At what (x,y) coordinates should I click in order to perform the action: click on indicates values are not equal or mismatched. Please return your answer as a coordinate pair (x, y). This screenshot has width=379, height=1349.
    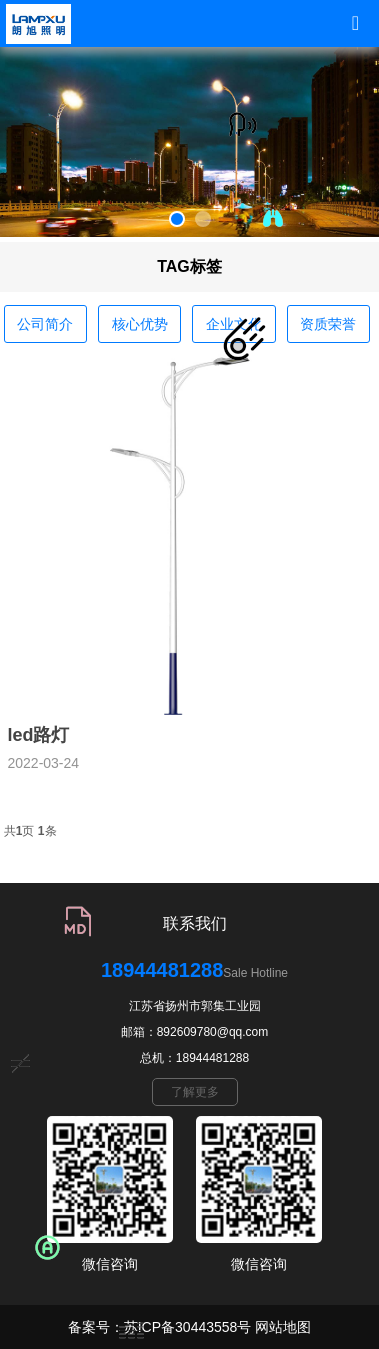
    Looking at the image, I should click on (20, 1063).